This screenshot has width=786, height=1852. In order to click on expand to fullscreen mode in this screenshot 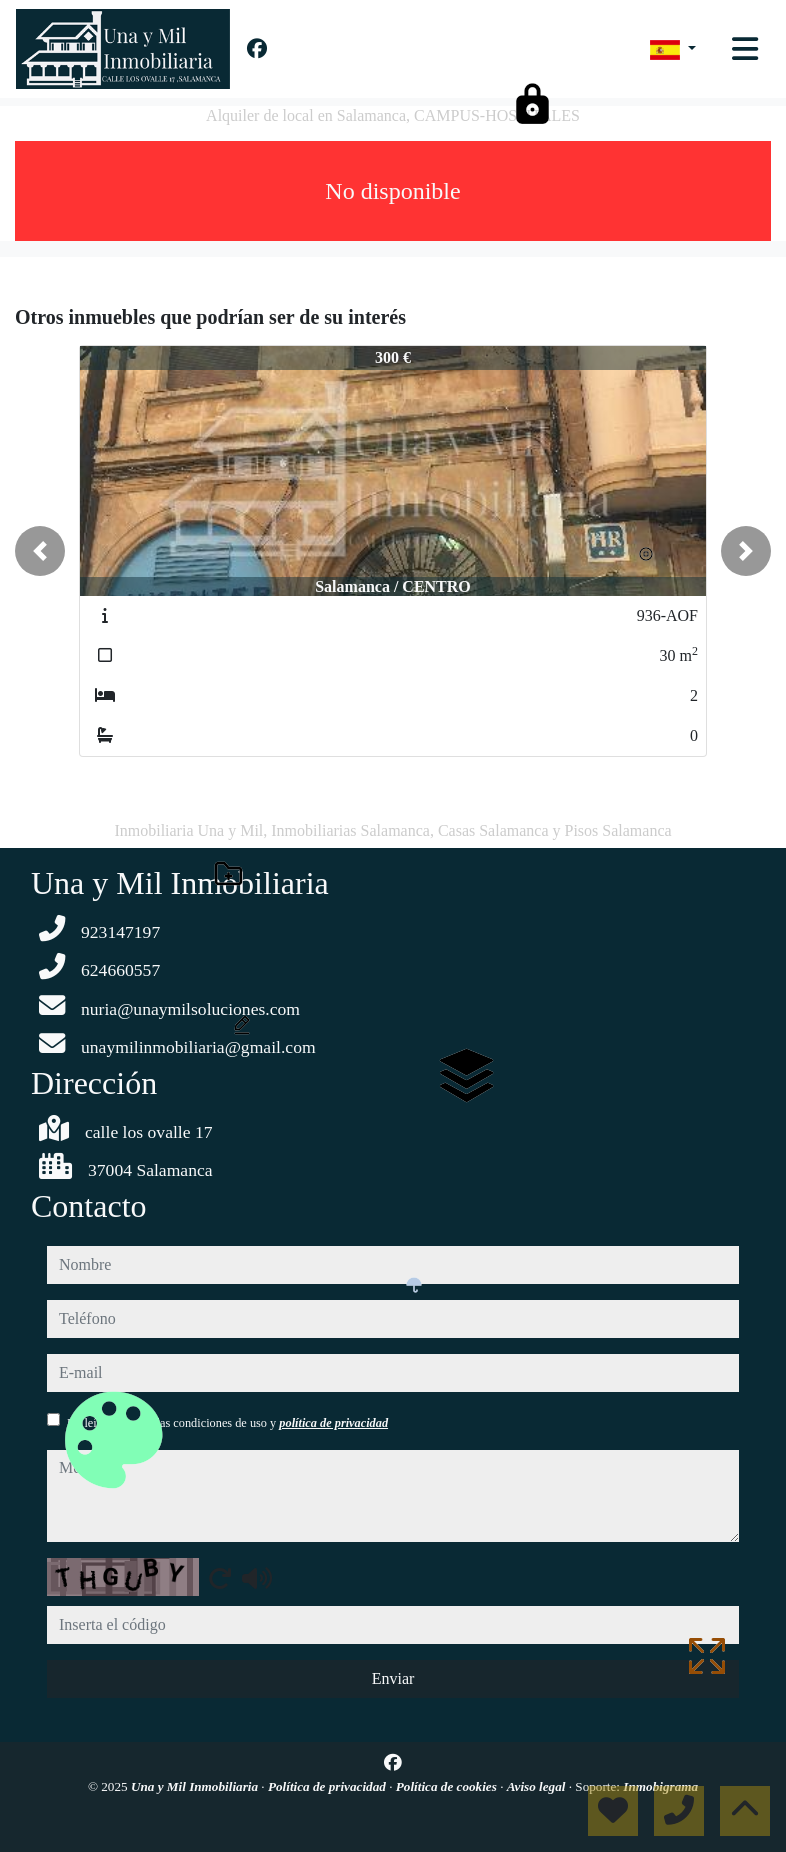, I will do `click(707, 1656)`.